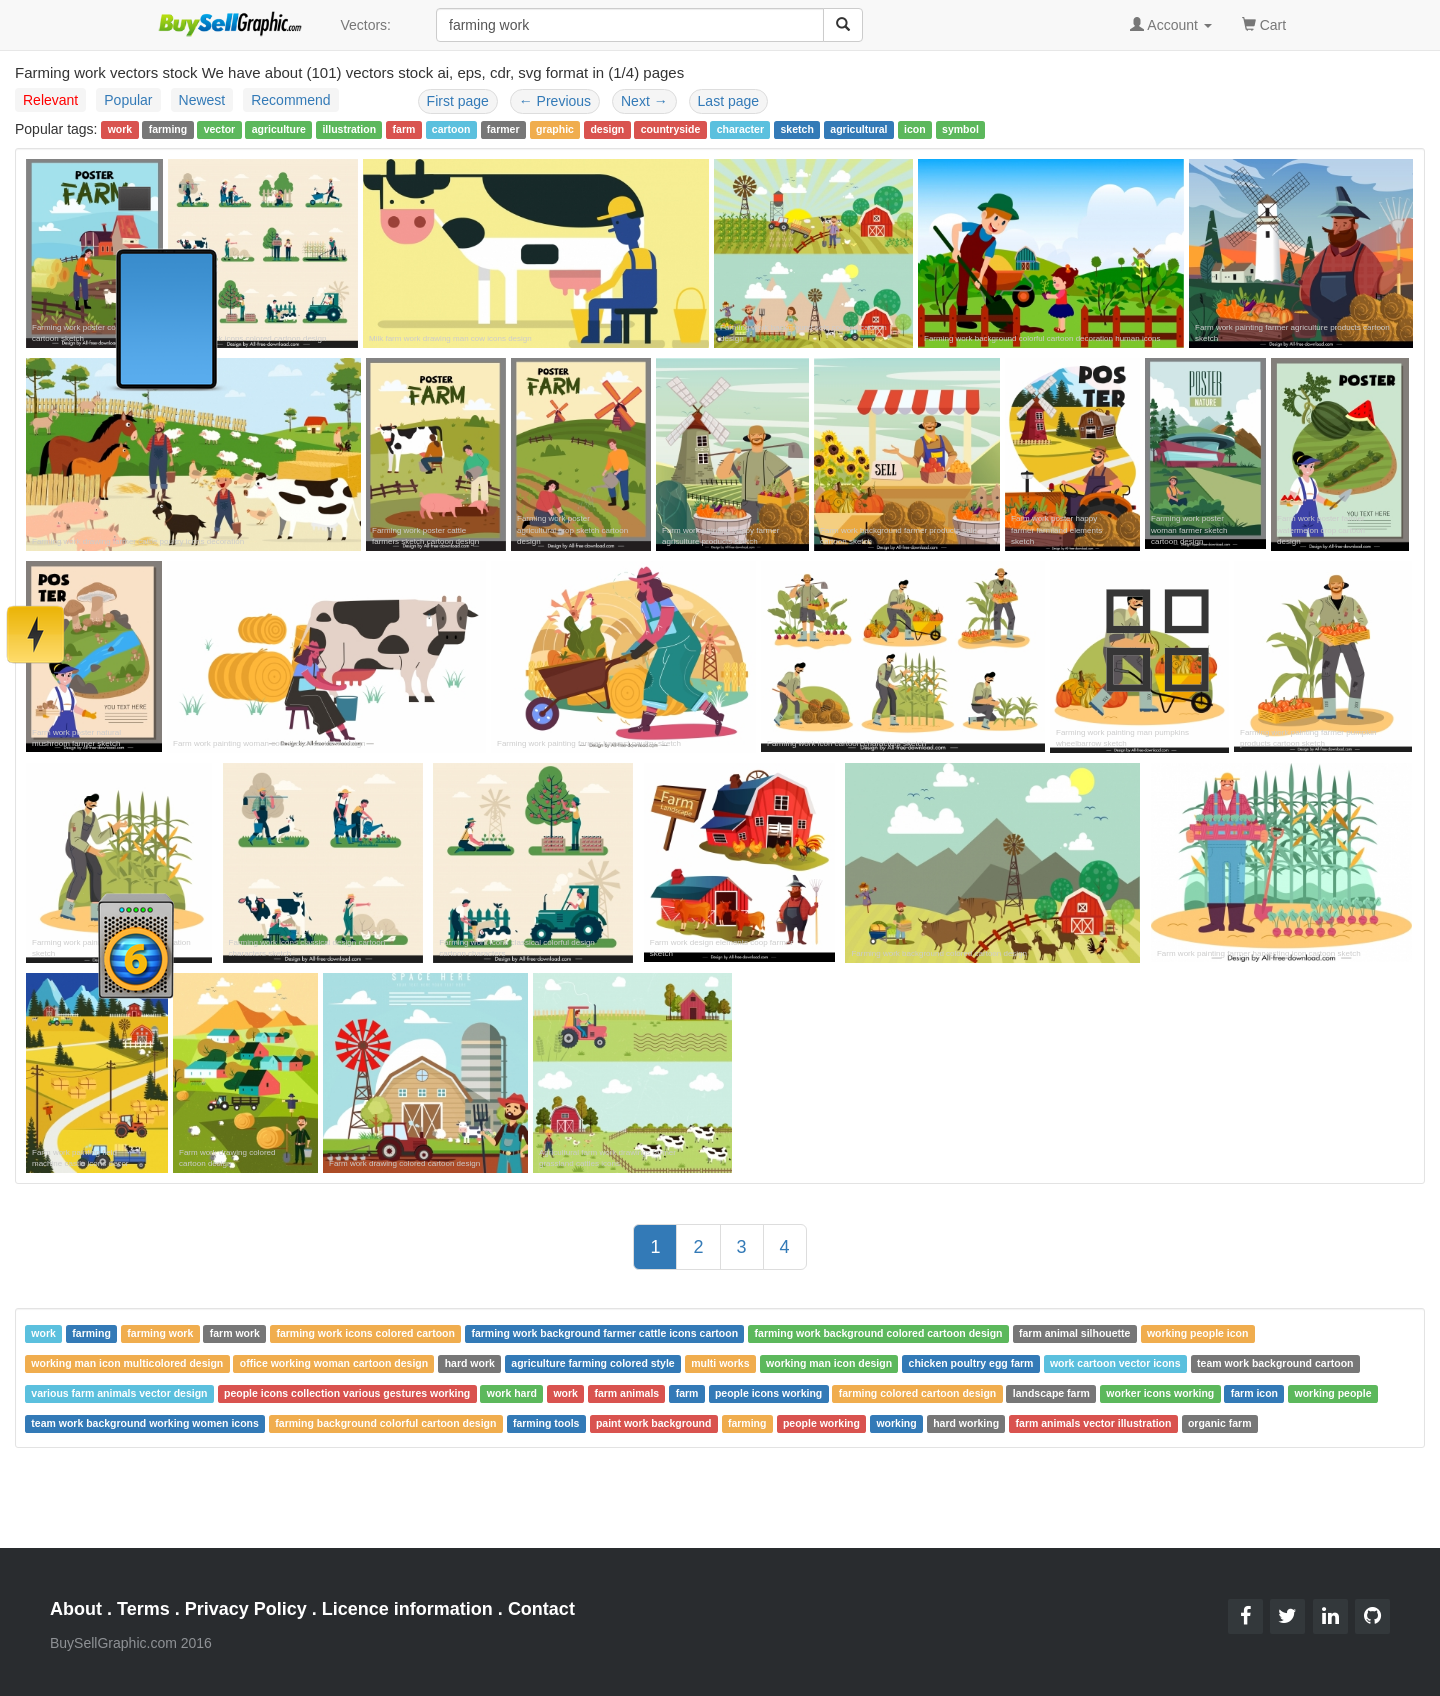 The height and width of the screenshot is (1696, 1440). Describe the element at coordinates (134, 198) in the screenshot. I see `indicates magic trackpad is connected via bluetooth` at that location.